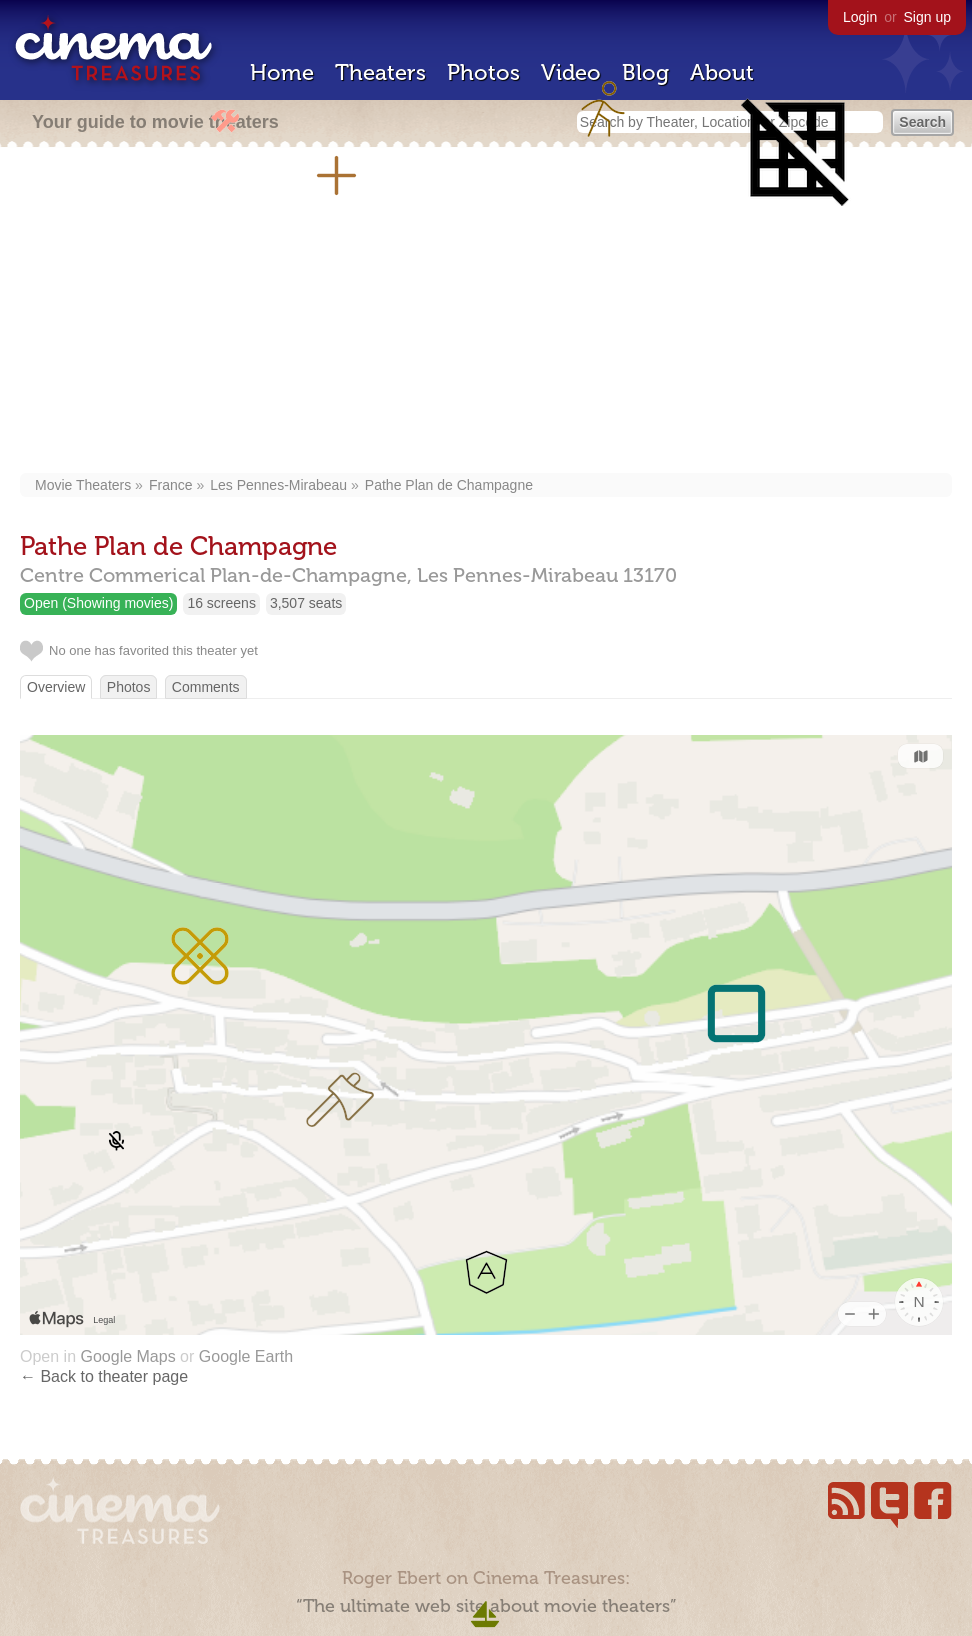 The image size is (972, 1636). What do you see at coordinates (486, 1271) in the screenshot?
I see `Angular framework logo` at bounding box center [486, 1271].